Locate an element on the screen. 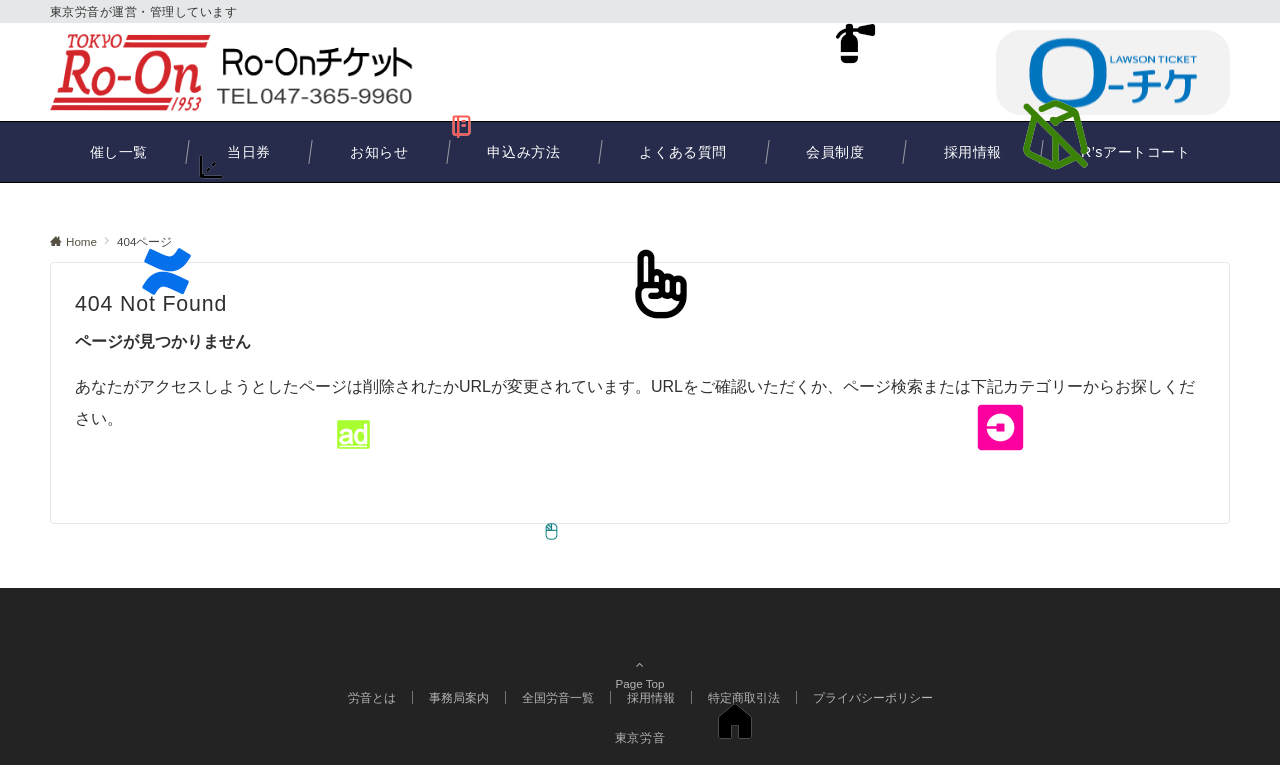  open your notebook or notes is located at coordinates (461, 125).